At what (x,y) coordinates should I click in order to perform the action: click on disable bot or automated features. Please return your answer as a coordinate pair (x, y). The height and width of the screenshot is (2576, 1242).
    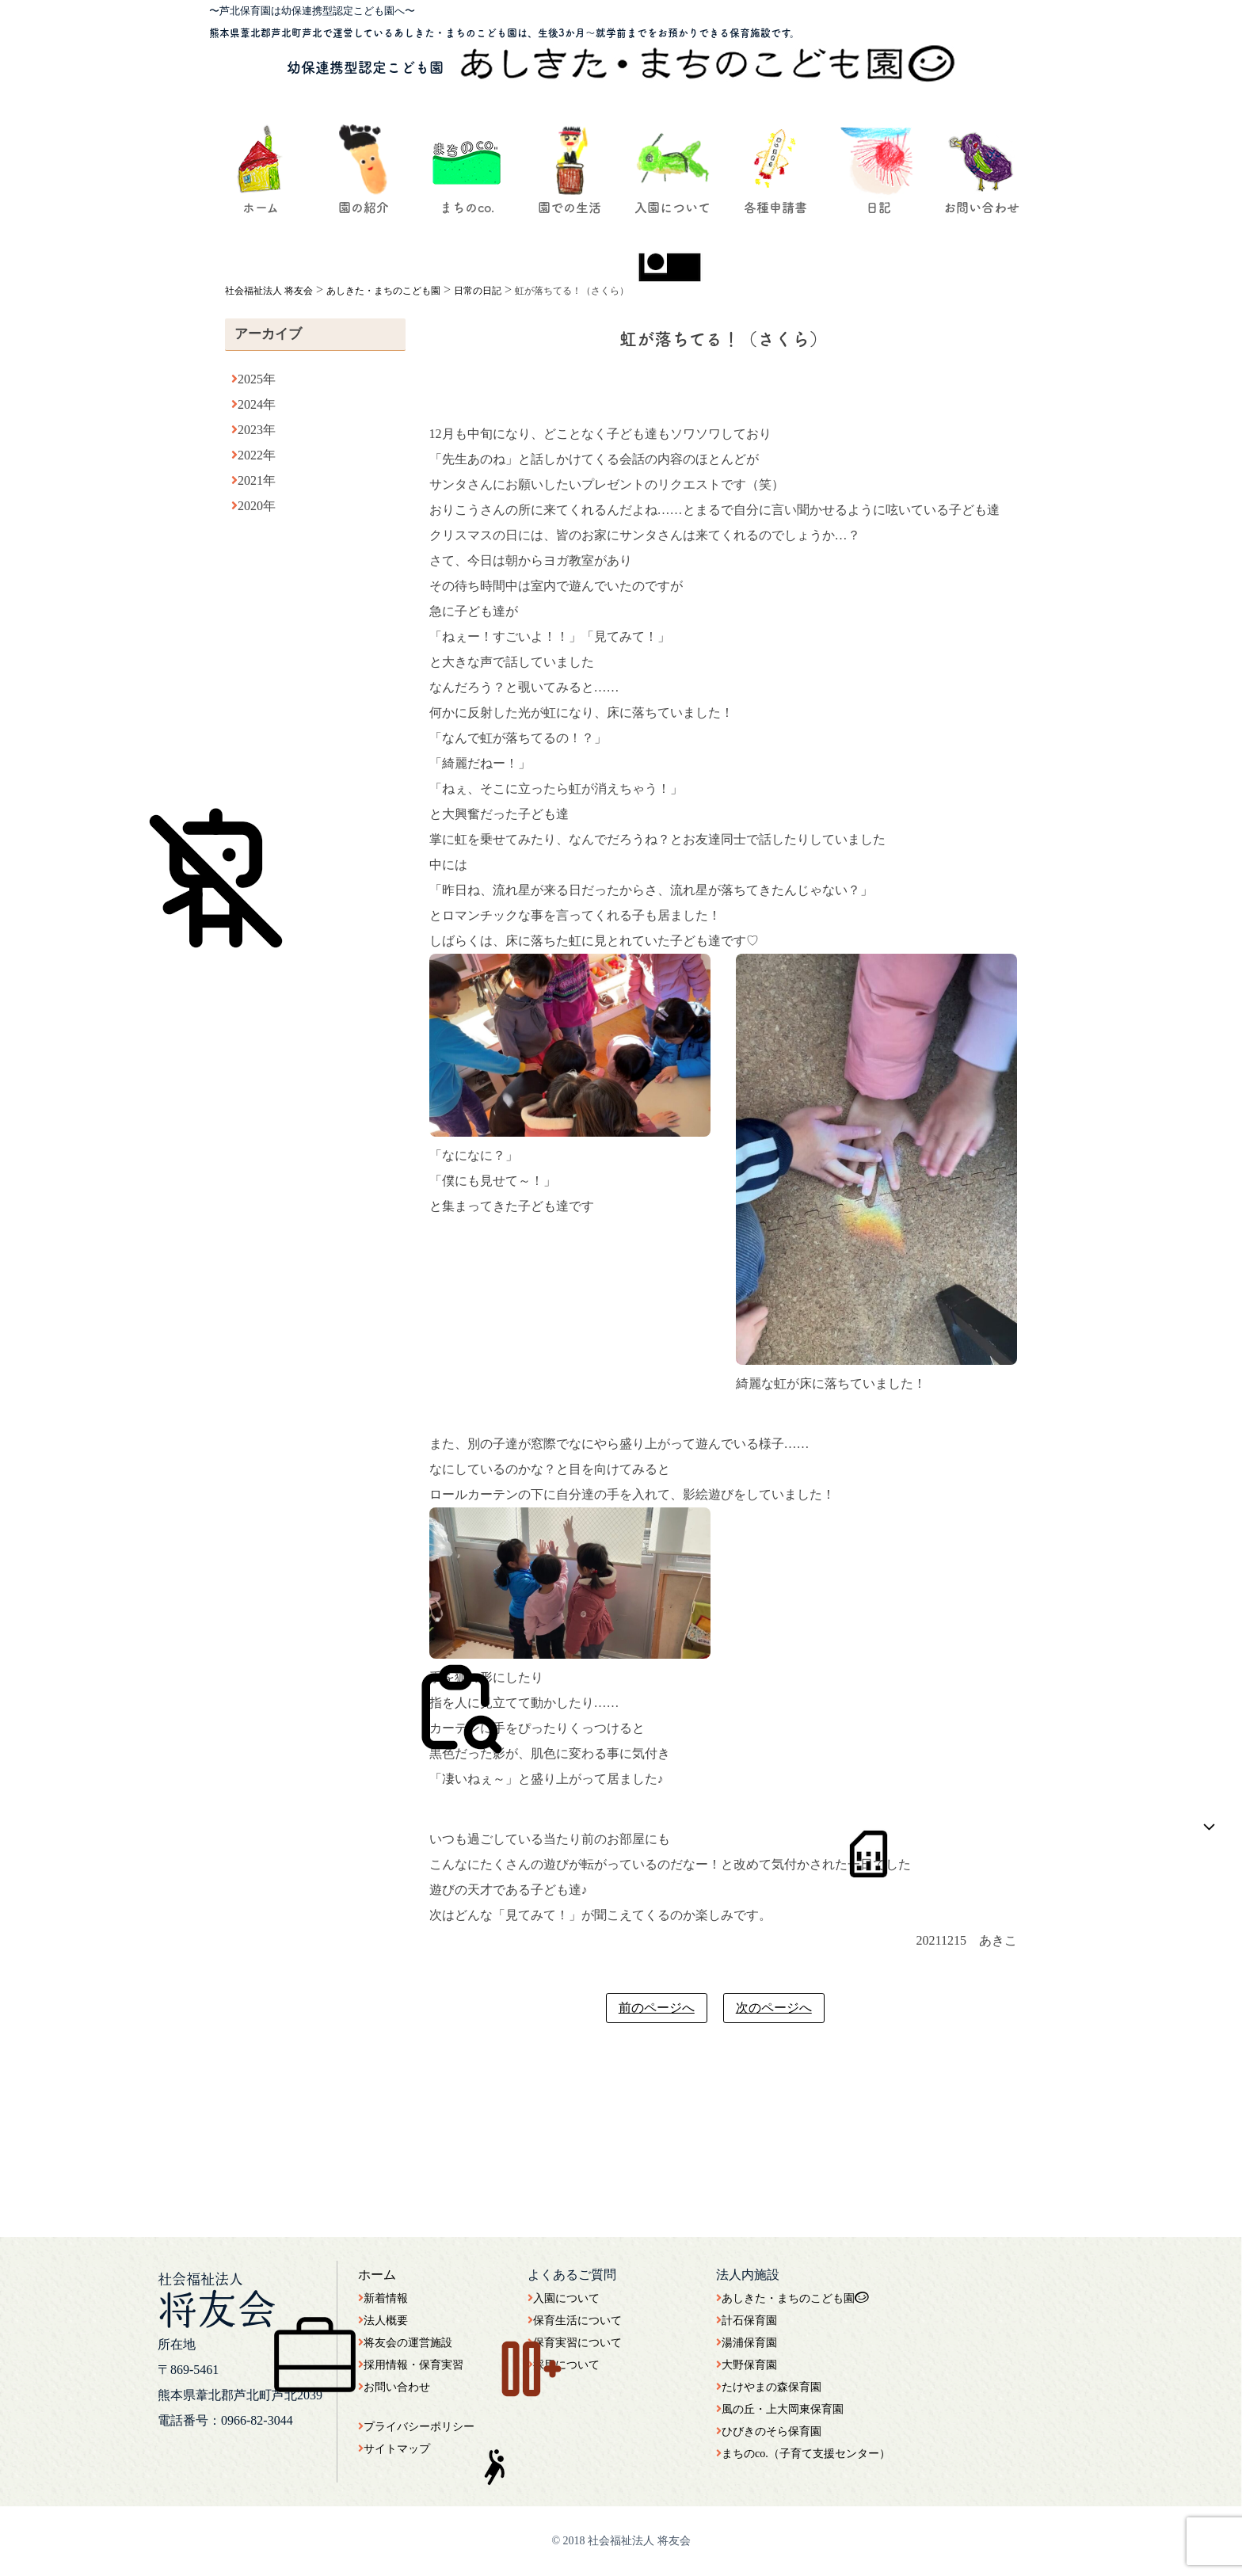
    Looking at the image, I should click on (215, 881).